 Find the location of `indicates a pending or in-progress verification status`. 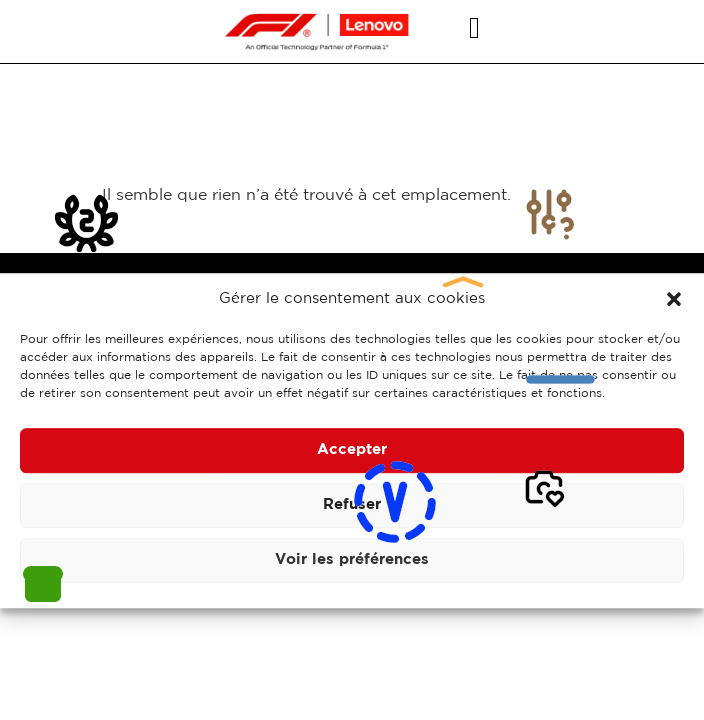

indicates a pending or in-progress verification status is located at coordinates (395, 502).